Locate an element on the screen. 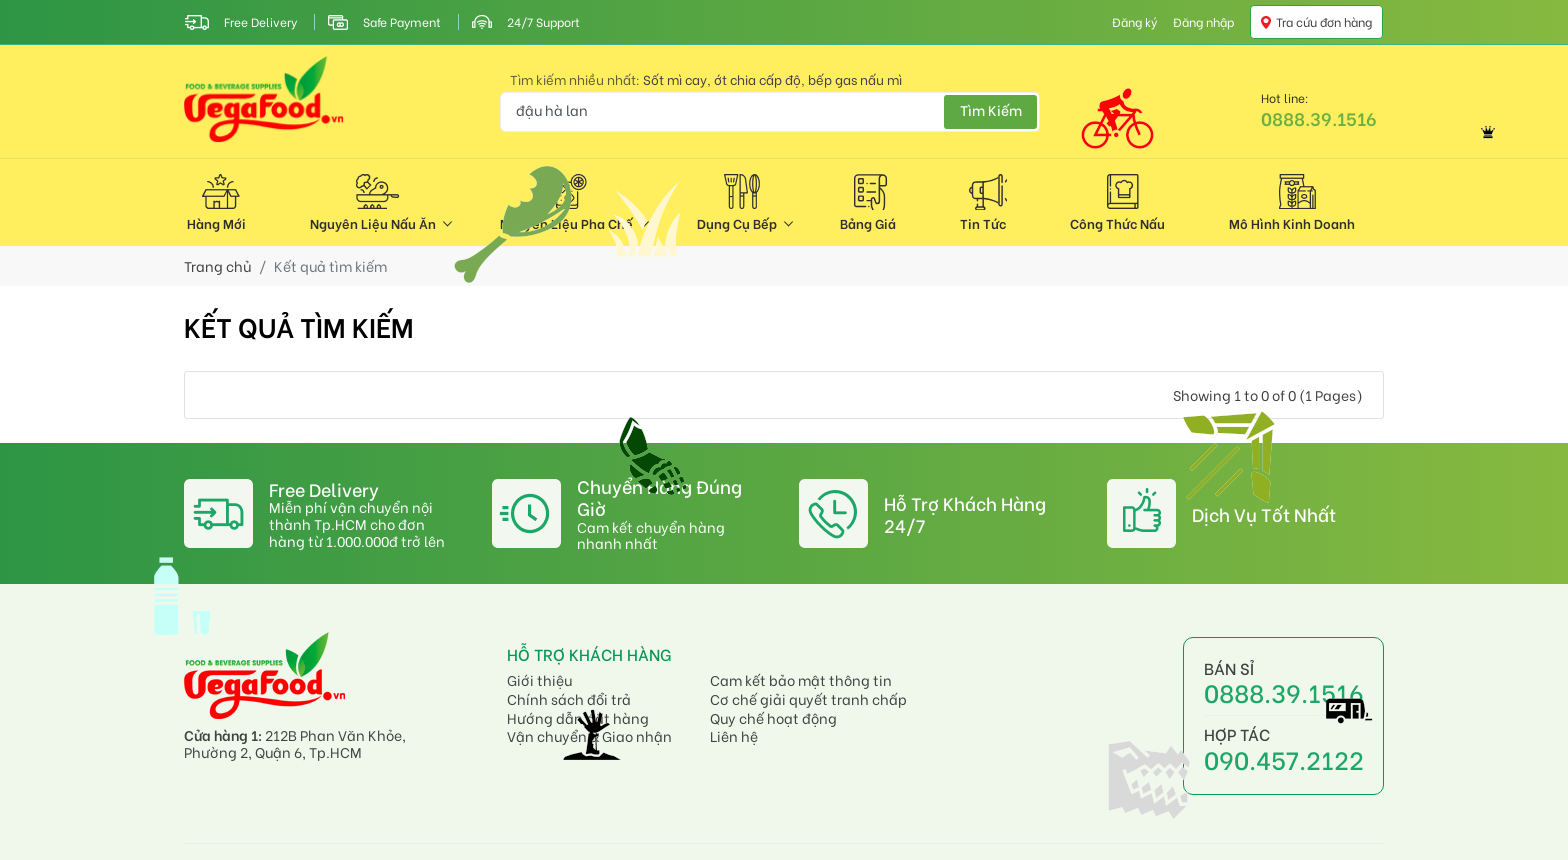 This screenshot has width=1568, height=860. food or hunger indicator in a game is located at coordinates (513, 224).